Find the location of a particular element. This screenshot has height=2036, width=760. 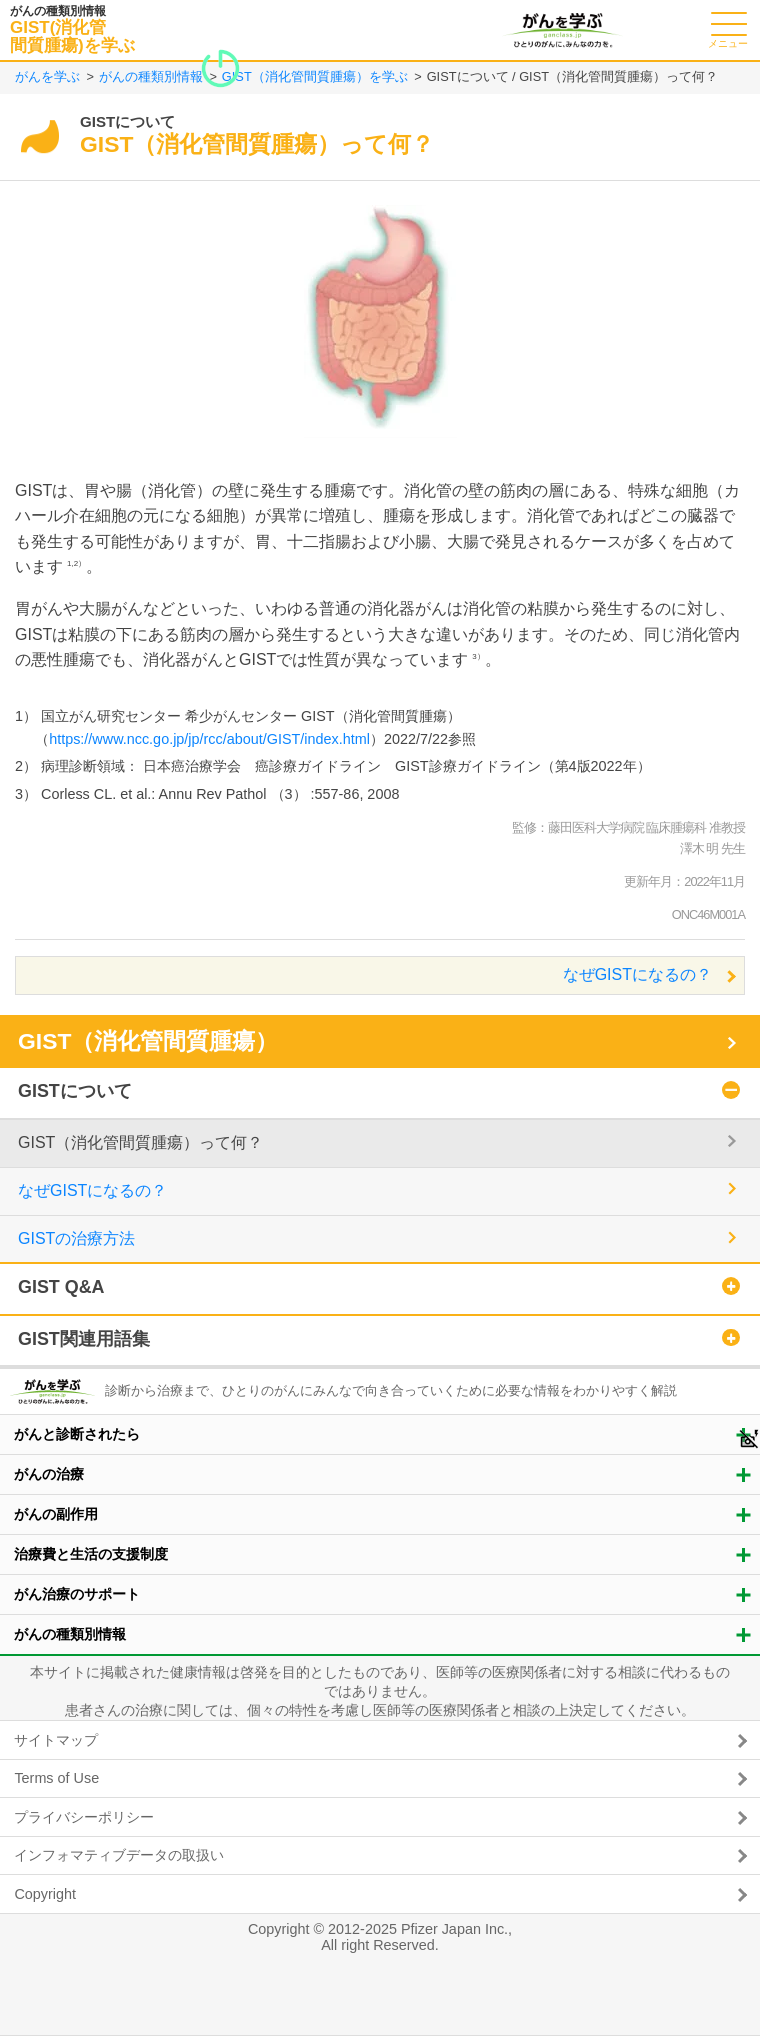

disable camera flash is located at coordinates (749, 1438).